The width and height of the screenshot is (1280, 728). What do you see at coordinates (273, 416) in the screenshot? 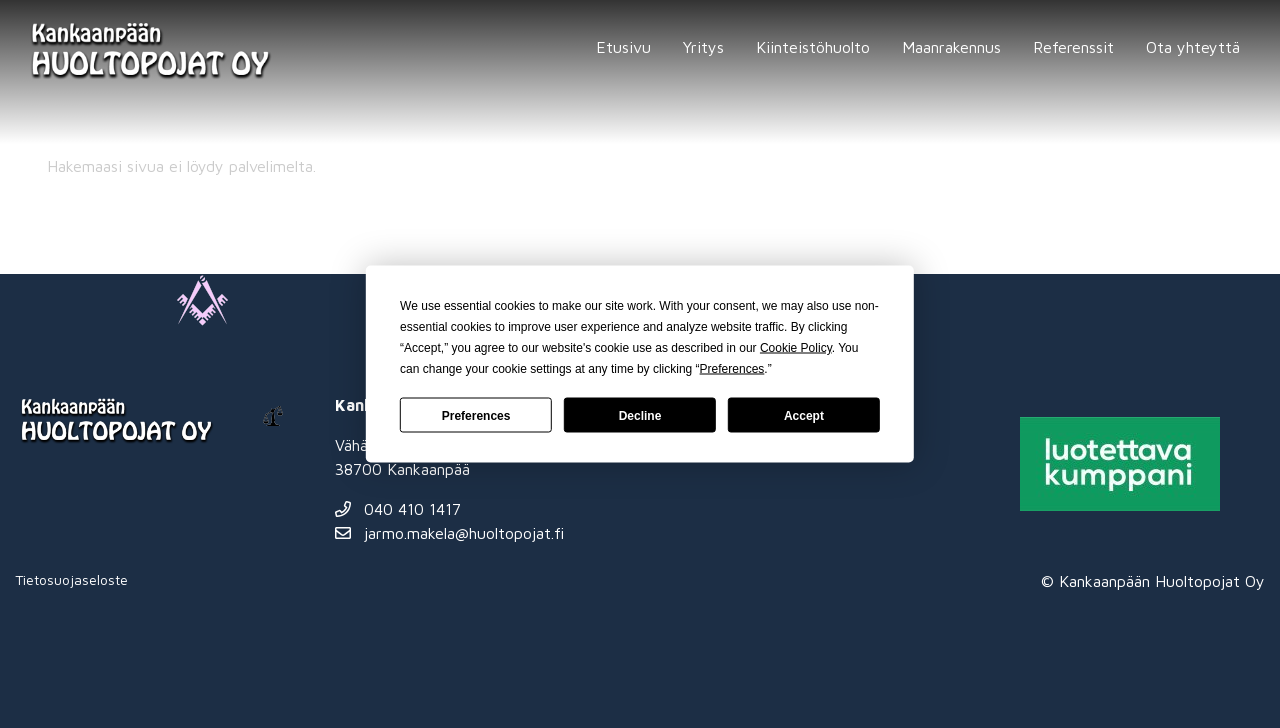
I see `indicates unfair or biased judgment` at bounding box center [273, 416].